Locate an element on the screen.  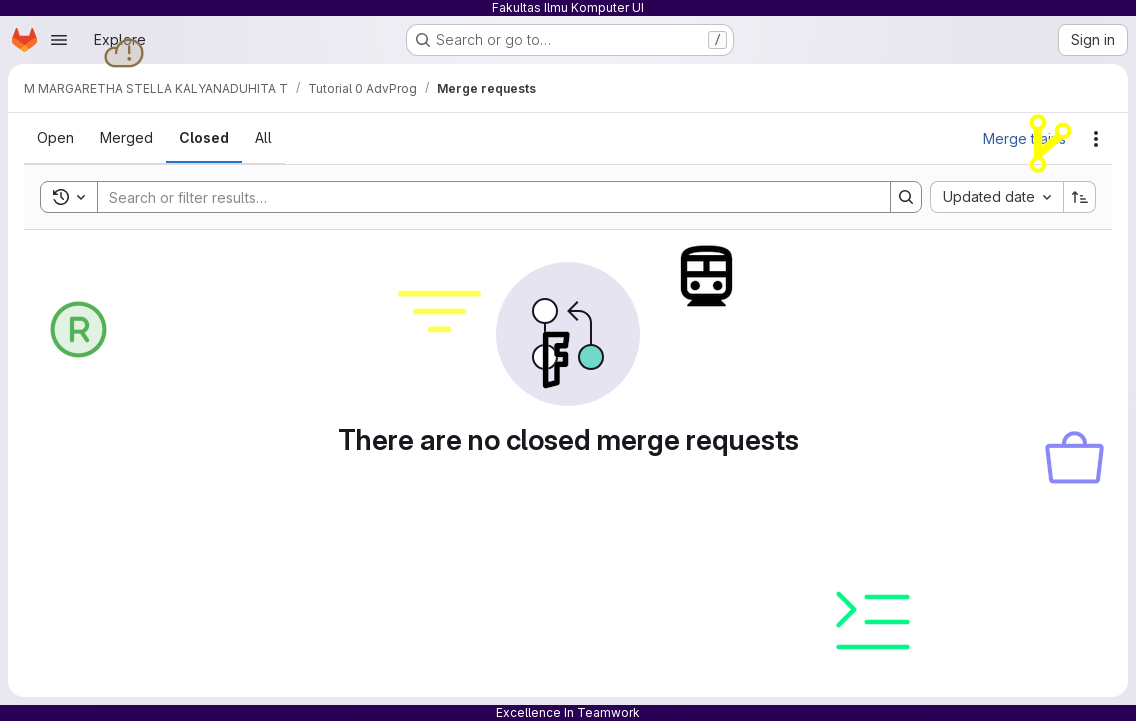
increase text indent level is located at coordinates (873, 622).